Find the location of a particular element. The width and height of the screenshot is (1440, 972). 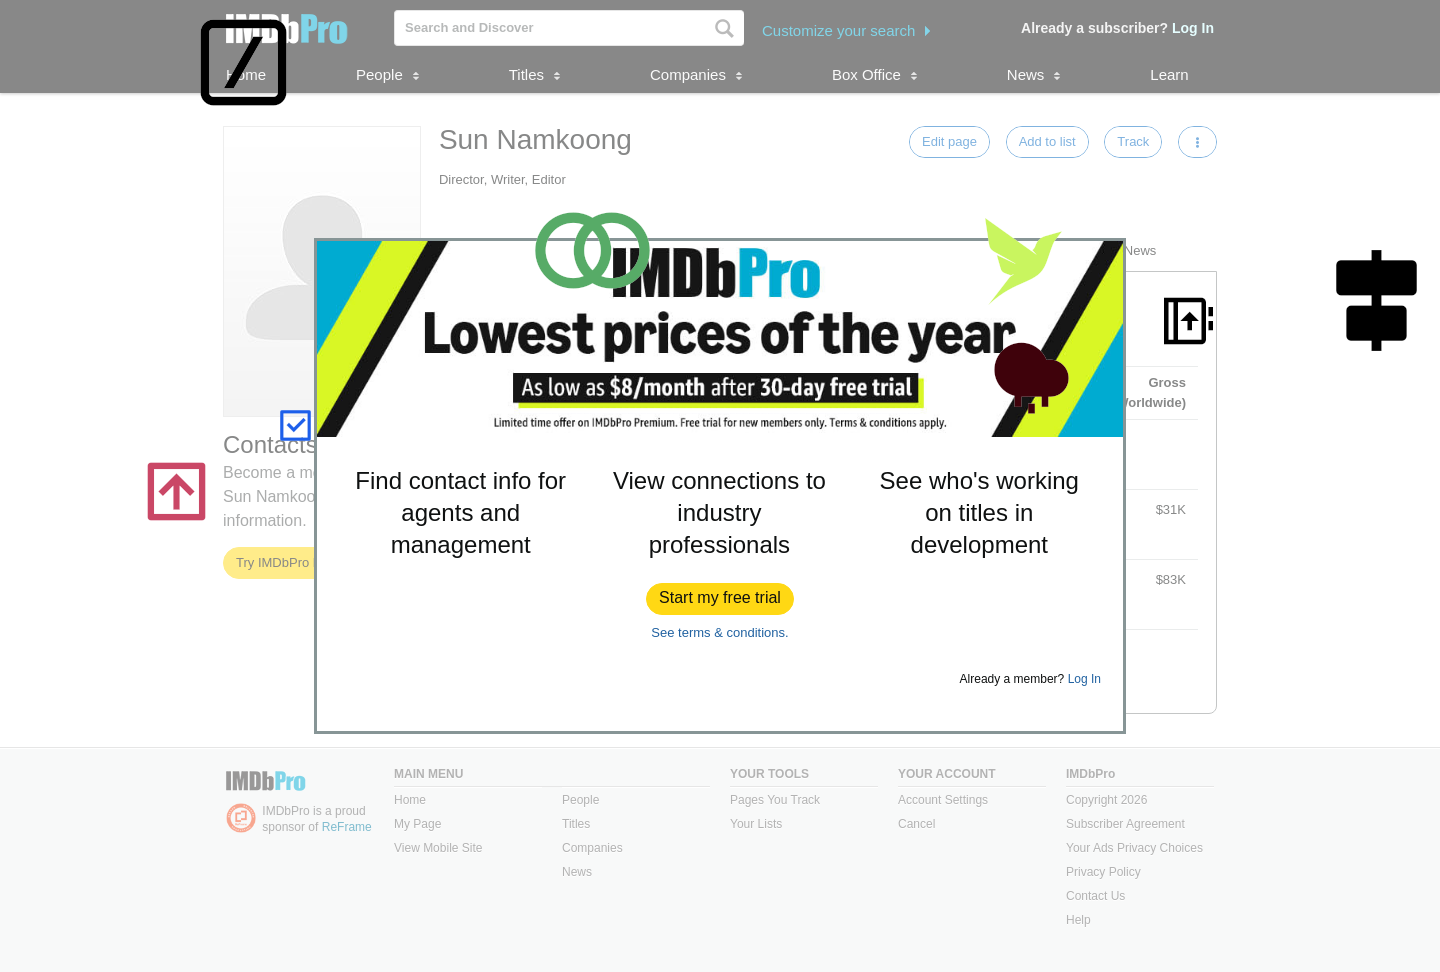

fauna database service logo is located at coordinates (1023, 261).